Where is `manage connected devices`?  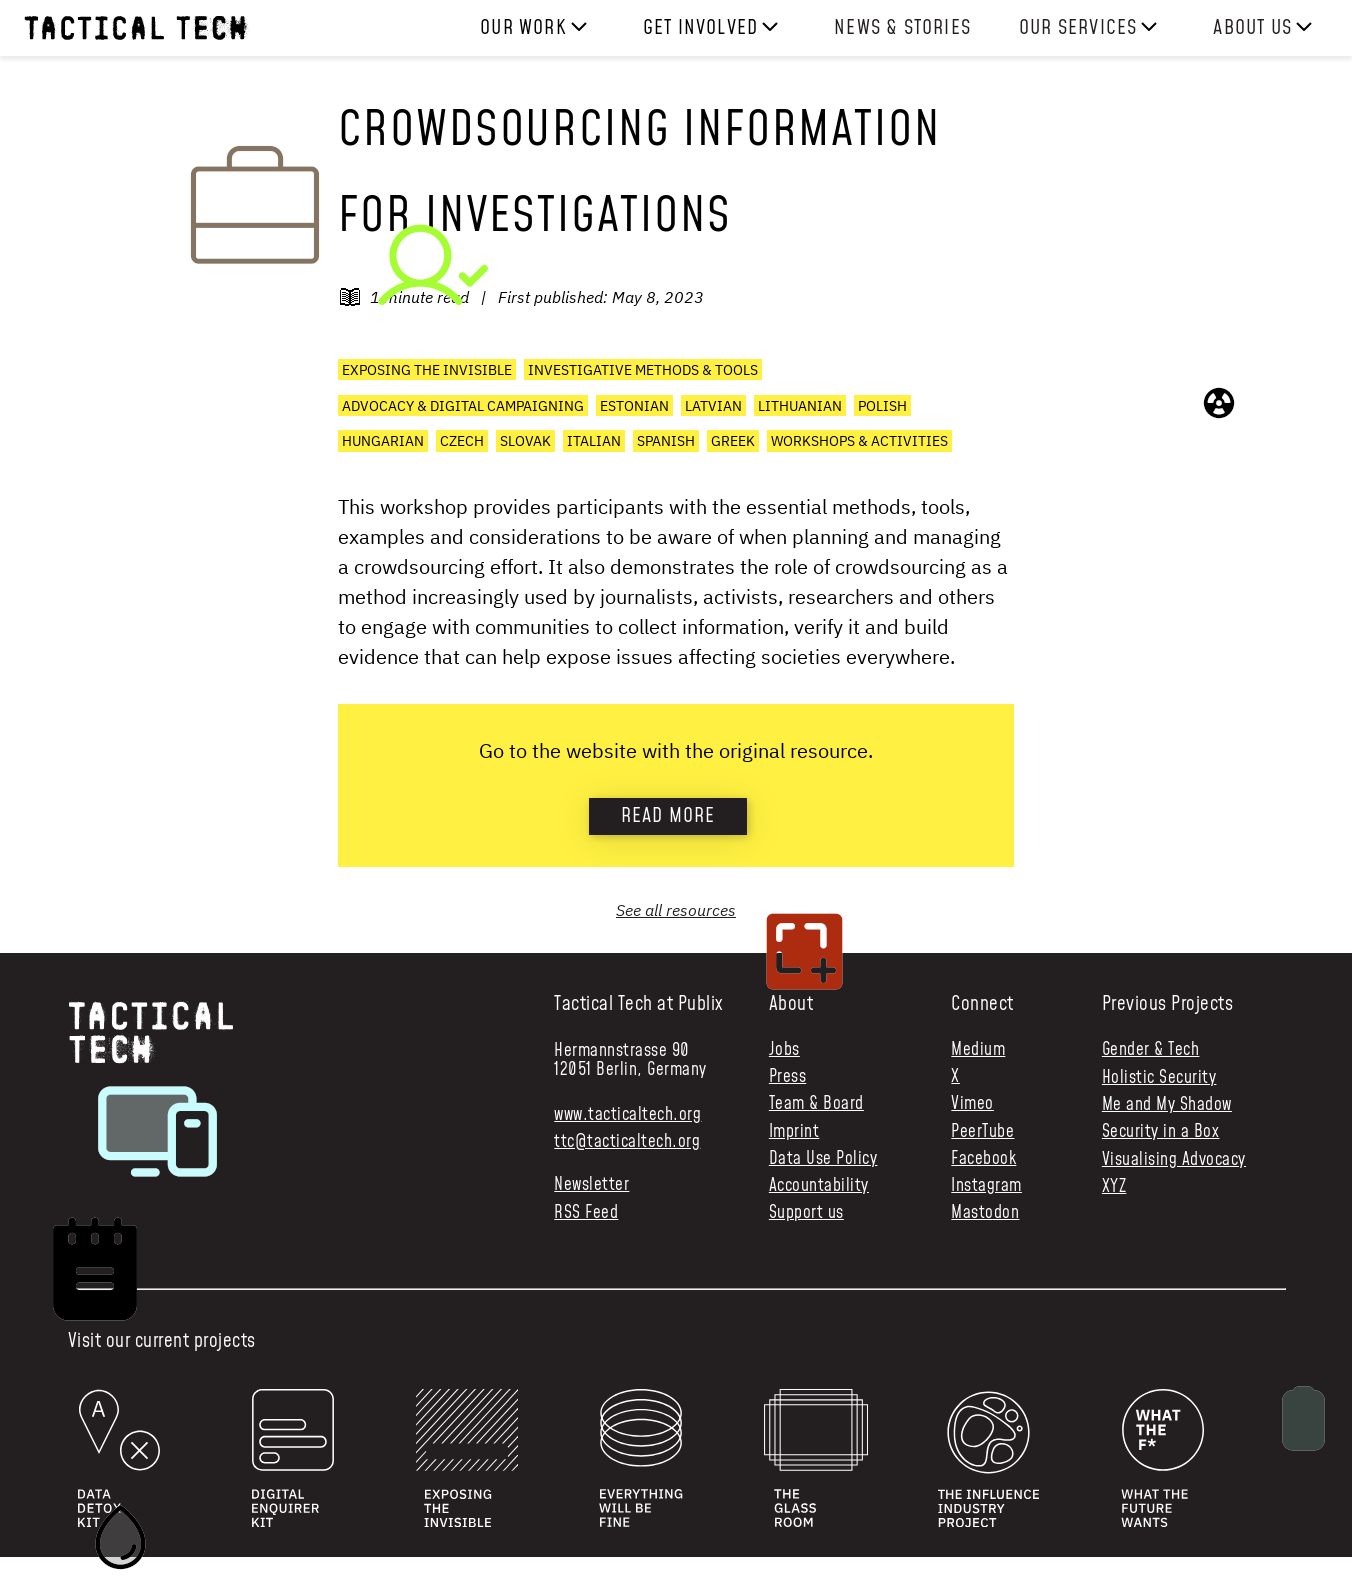
manage connected devices is located at coordinates (155, 1131).